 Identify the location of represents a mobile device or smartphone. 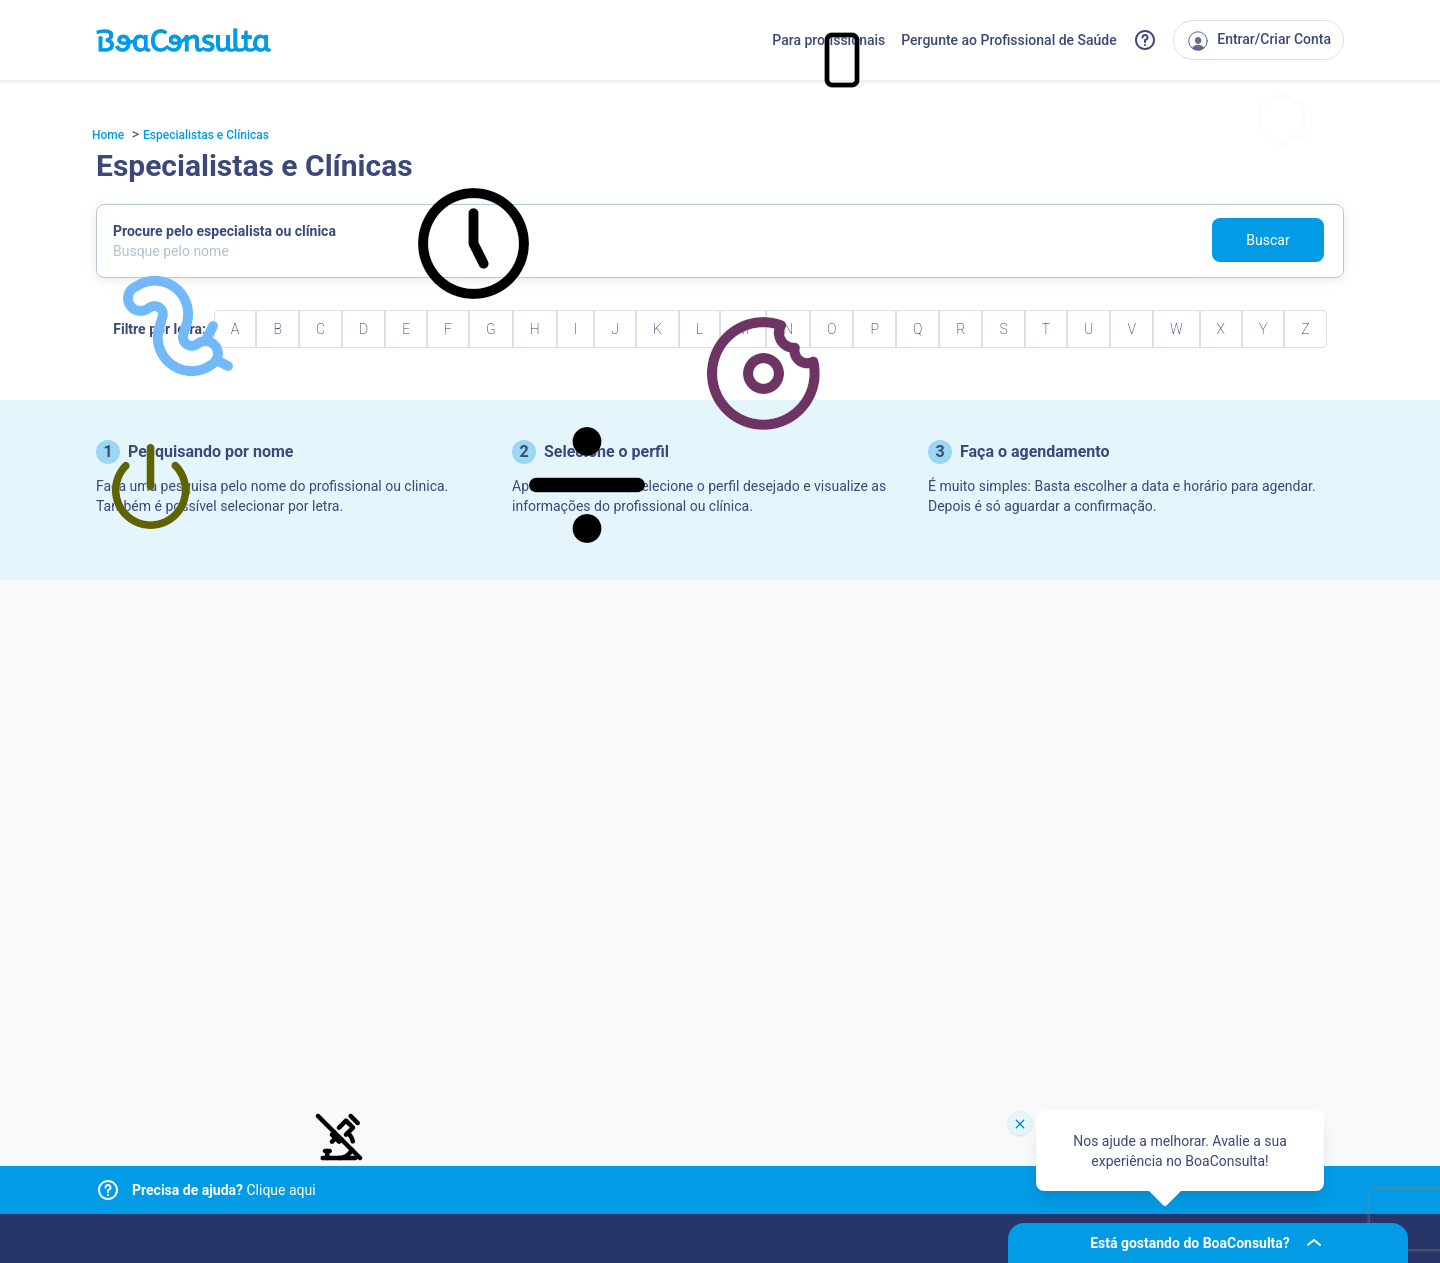
(842, 60).